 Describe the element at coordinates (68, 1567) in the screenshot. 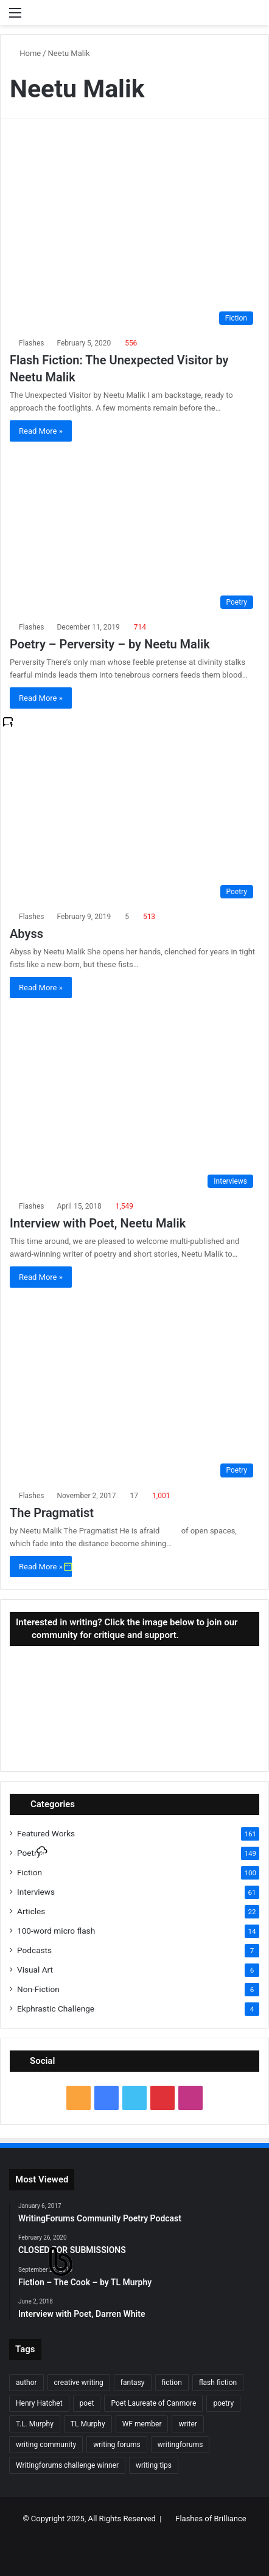

I see `toggle optional top panel visibility` at that location.